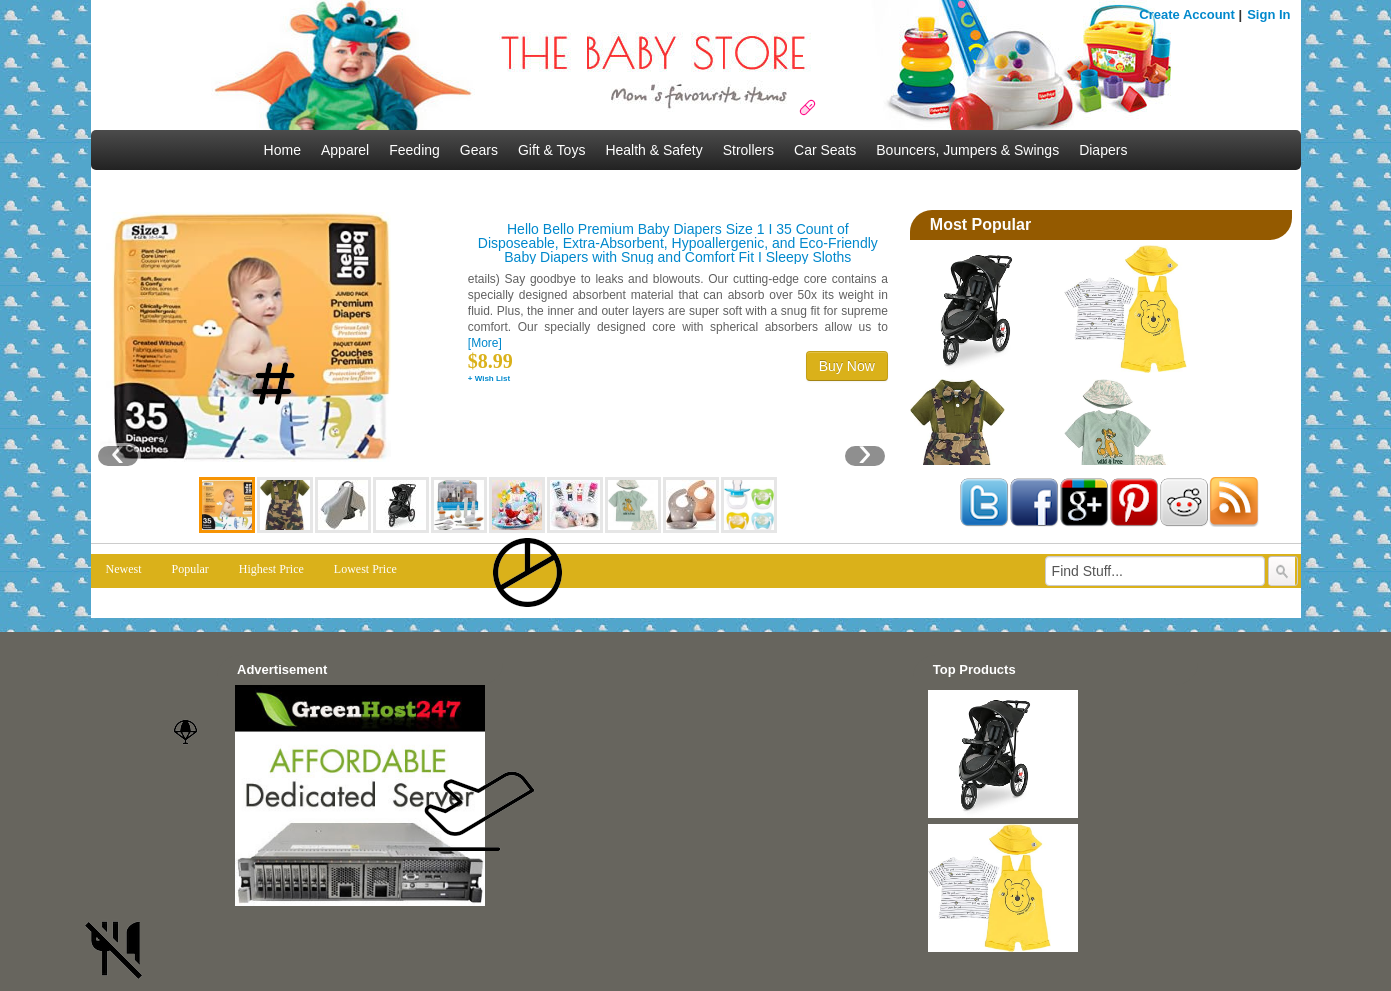 The image size is (1391, 991). I want to click on indicates flight departure status, so click(479, 807).